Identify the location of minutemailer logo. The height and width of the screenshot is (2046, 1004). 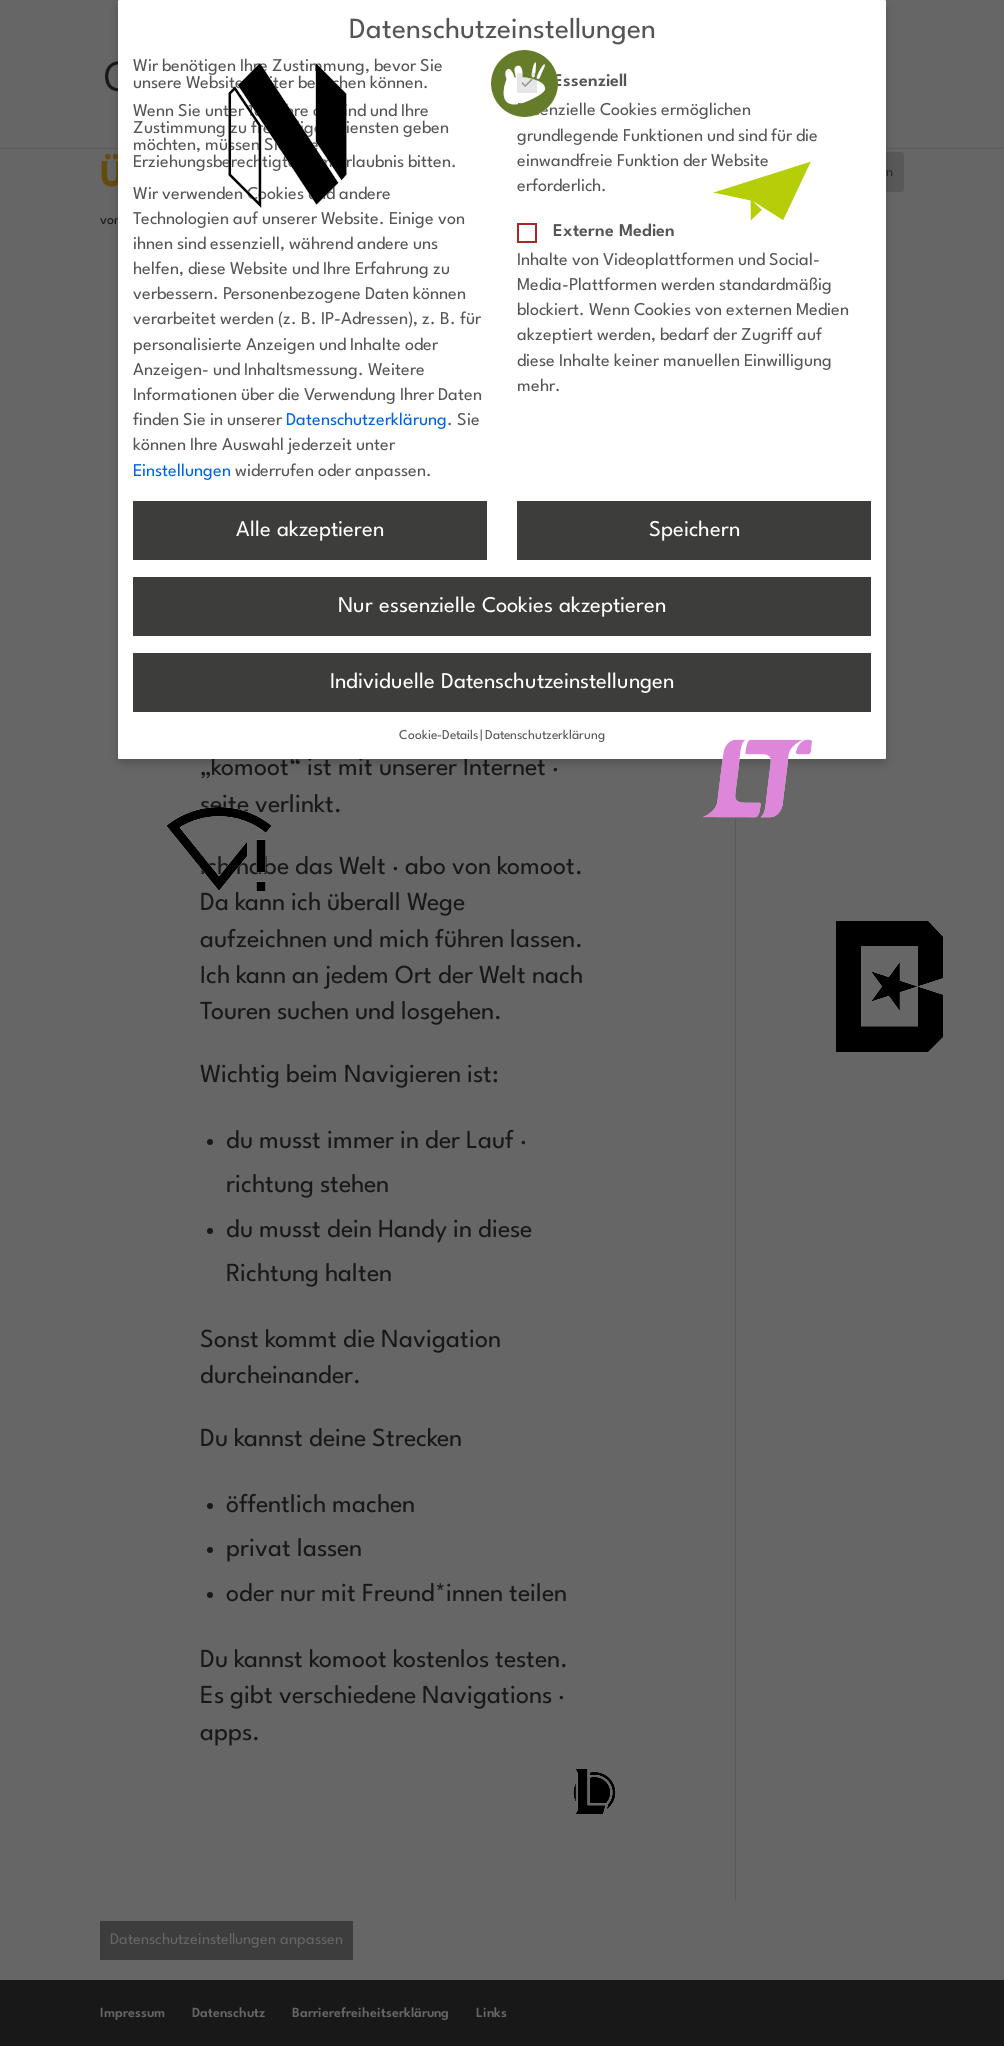
(762, 191).